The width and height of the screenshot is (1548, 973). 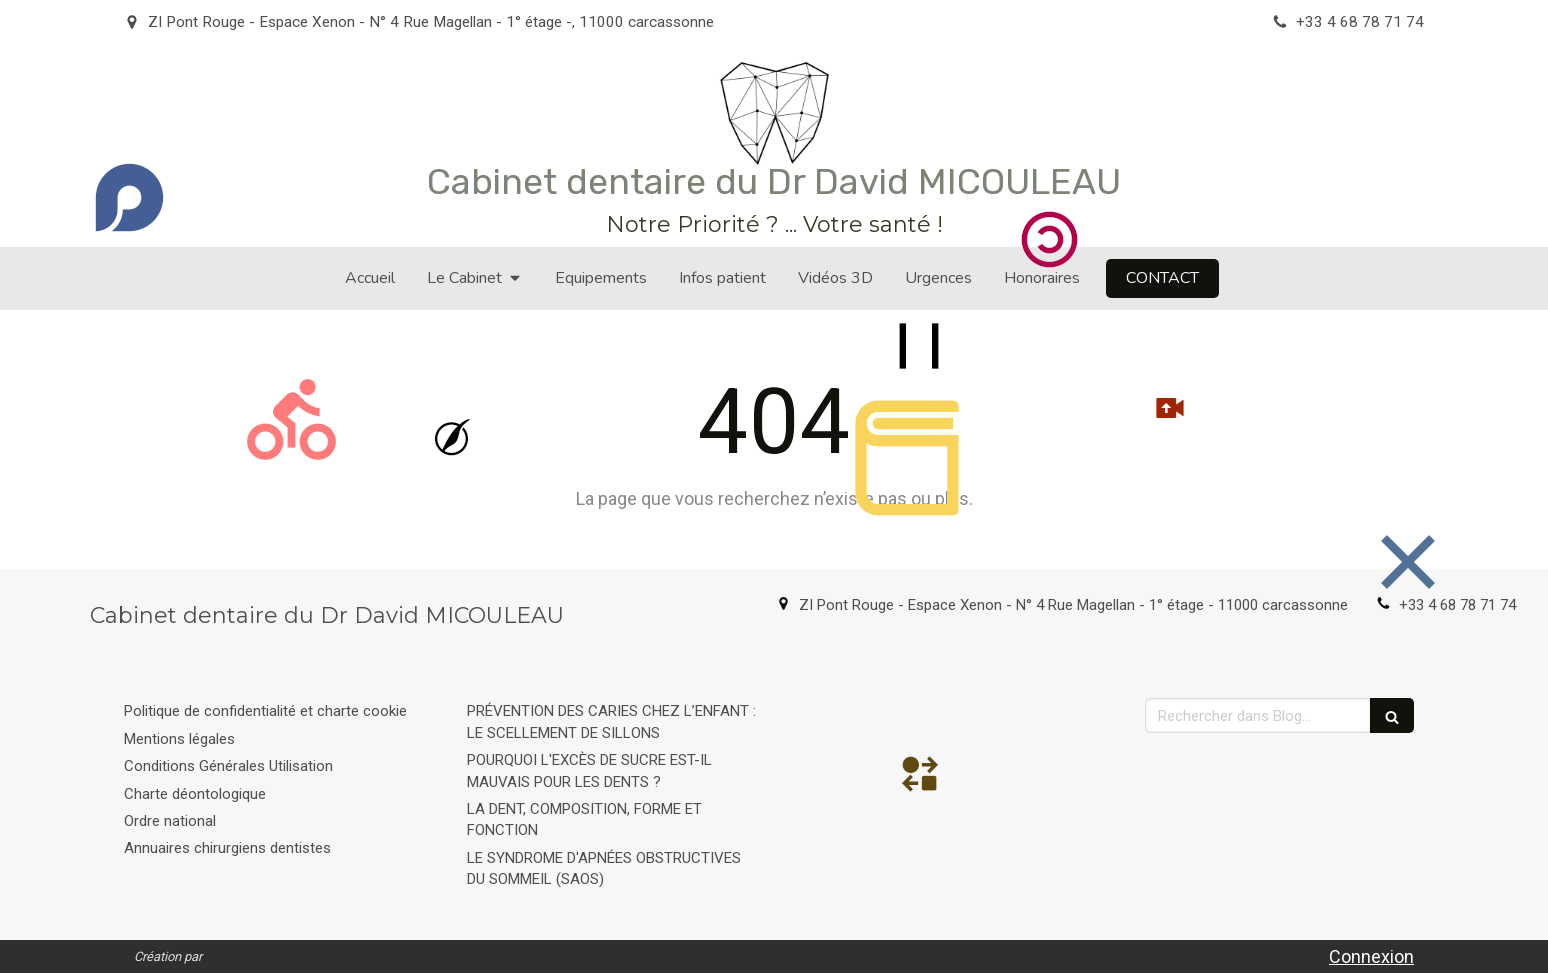 I want to click on open library or book collection, so click(x=907, y=458).